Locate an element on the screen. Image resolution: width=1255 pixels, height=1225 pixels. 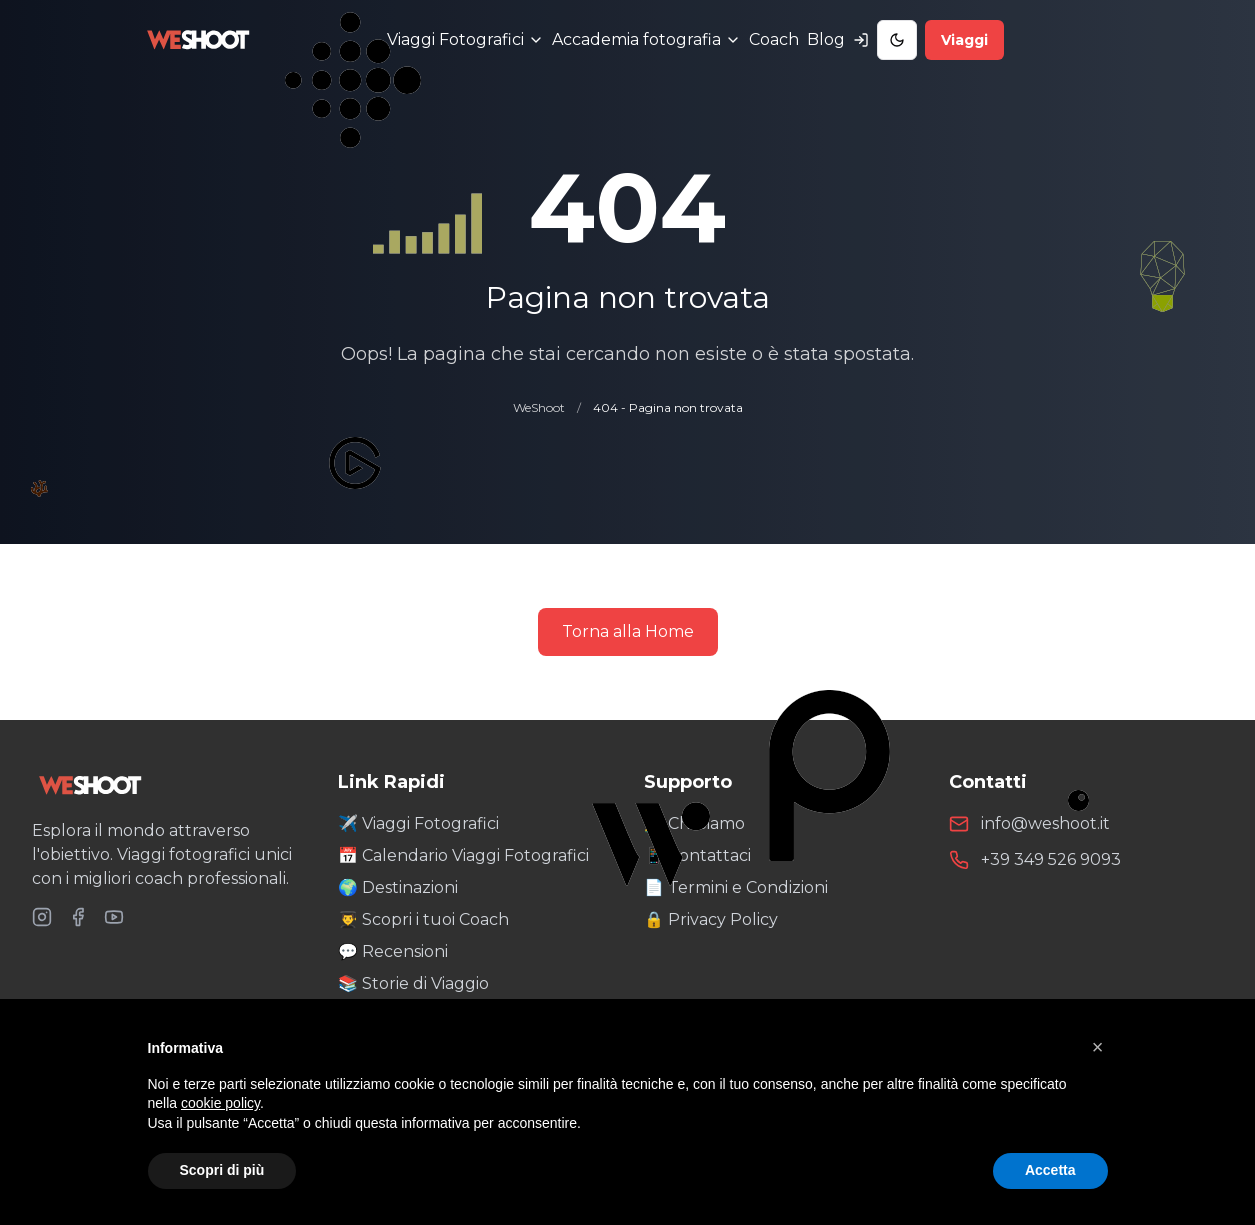
elgato brand logo is located at coordinates (355, 463).